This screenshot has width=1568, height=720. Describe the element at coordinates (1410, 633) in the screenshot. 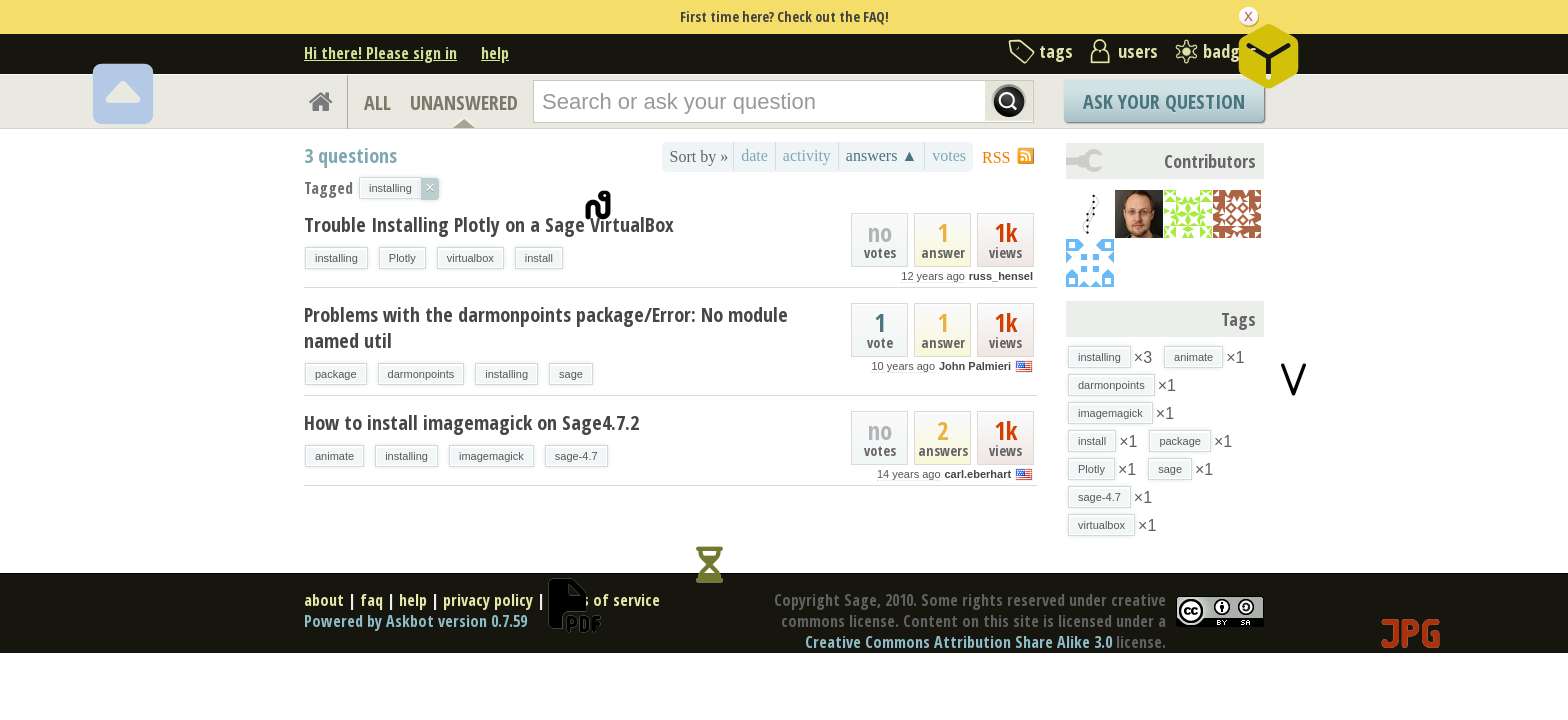

I see `indicates a JPG image file type` at that location.